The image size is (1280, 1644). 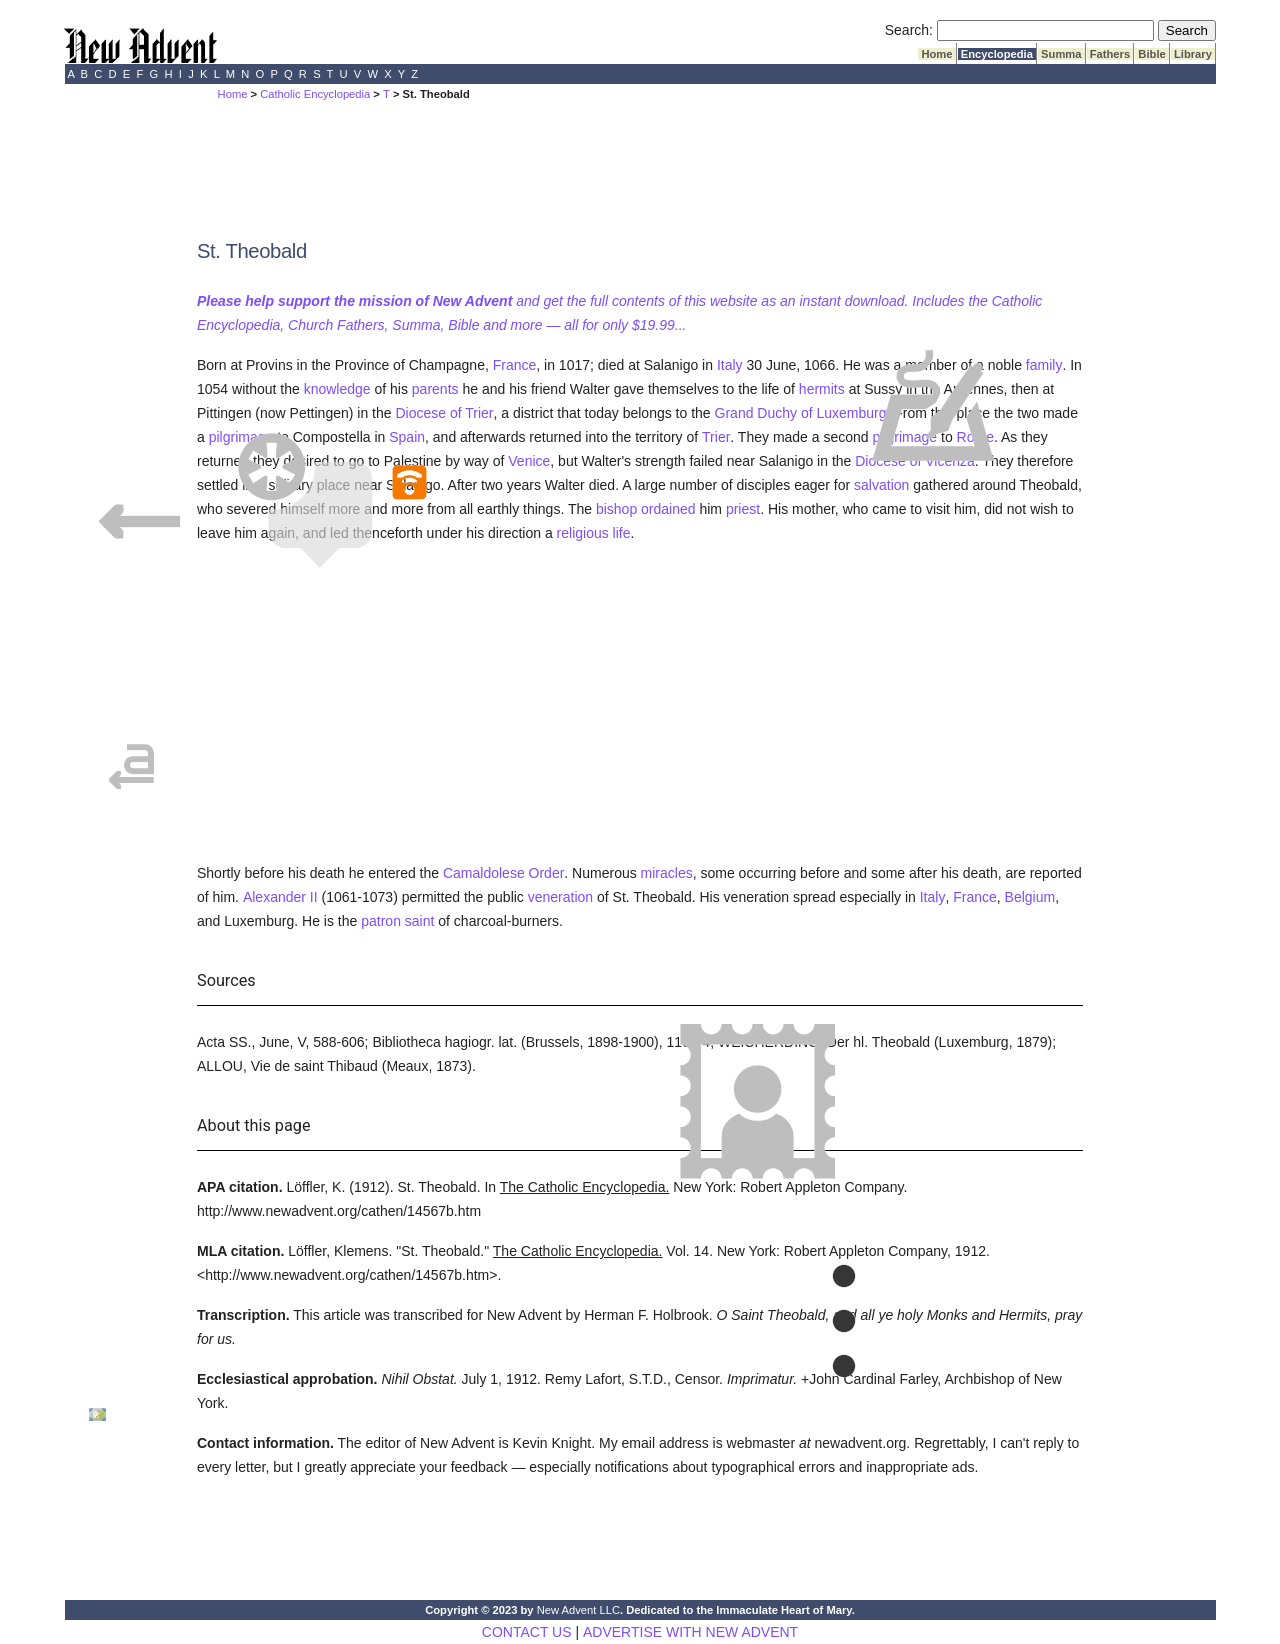 I want to click on access more options or settings, so click(x=844, y=1321).